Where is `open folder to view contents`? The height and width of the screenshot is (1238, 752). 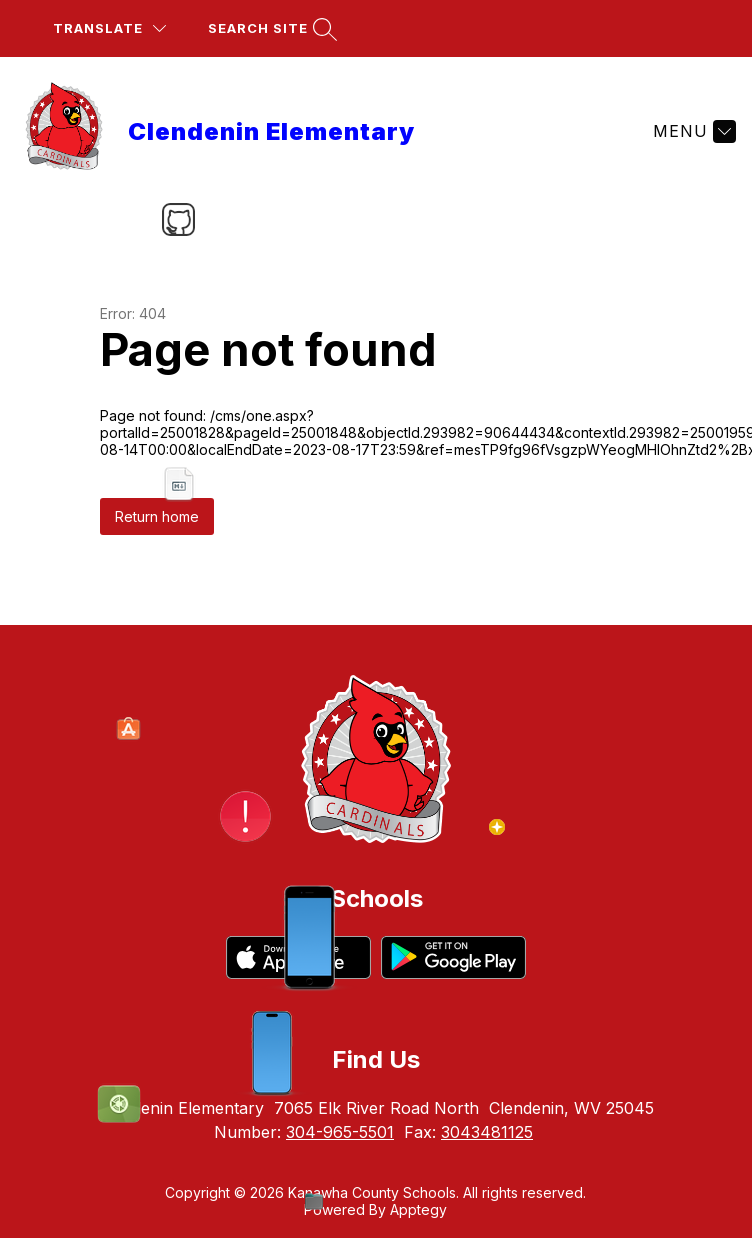 open folder to view contents is located at coordinates (314, 1201).